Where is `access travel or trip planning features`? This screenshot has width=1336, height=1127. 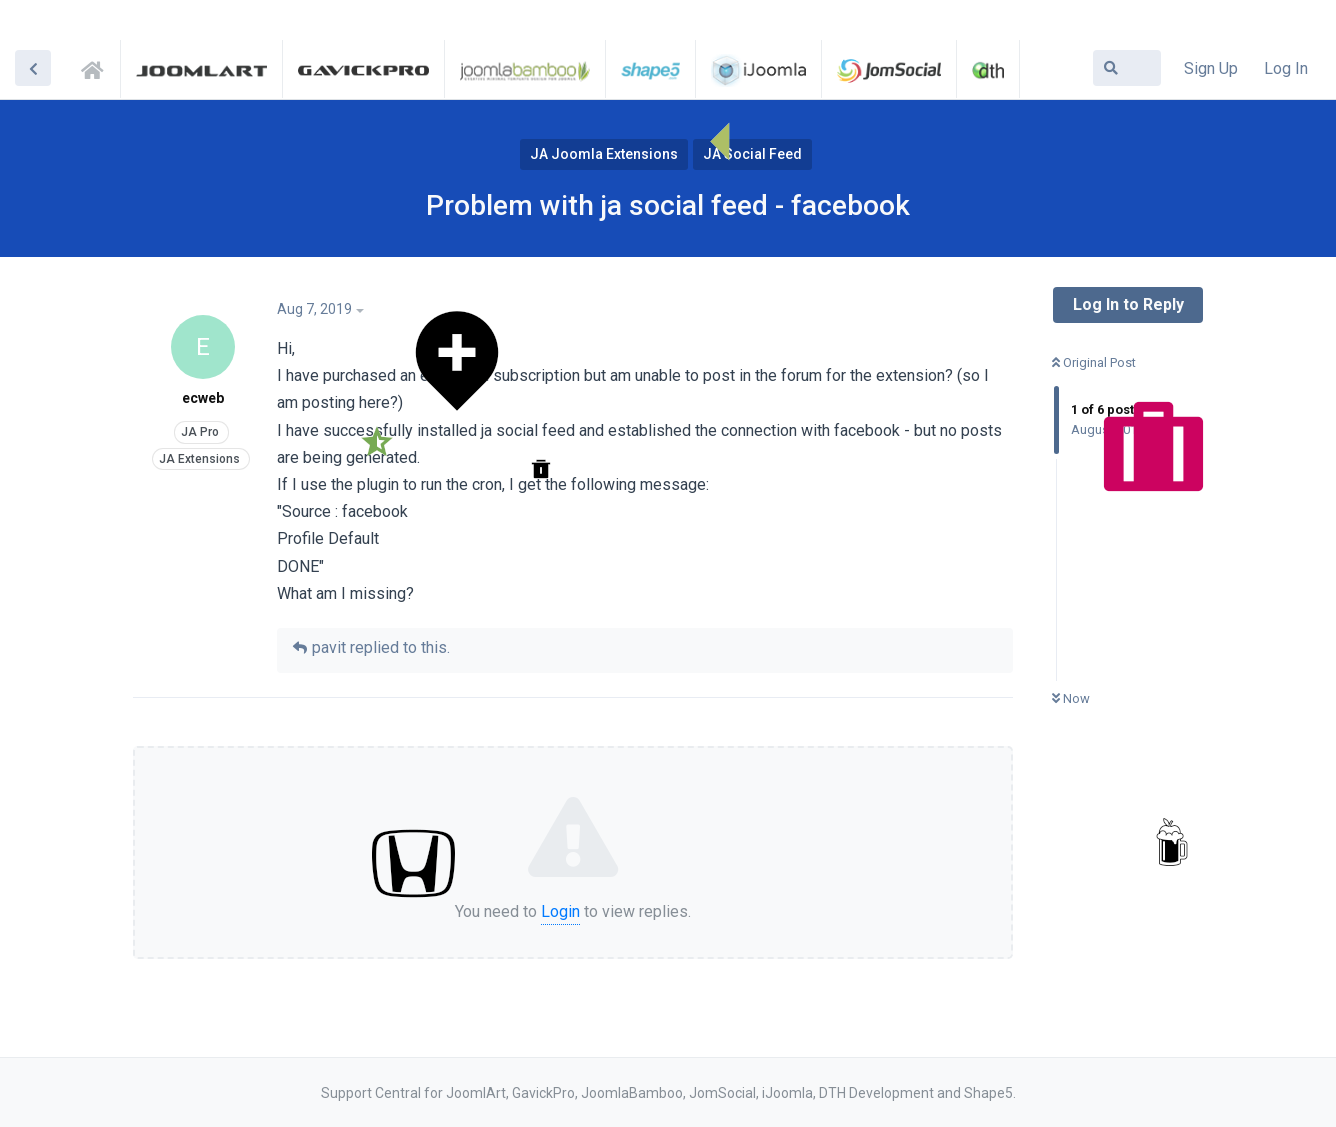
access travel or trip planning features is located at coordinates (1153, 446).